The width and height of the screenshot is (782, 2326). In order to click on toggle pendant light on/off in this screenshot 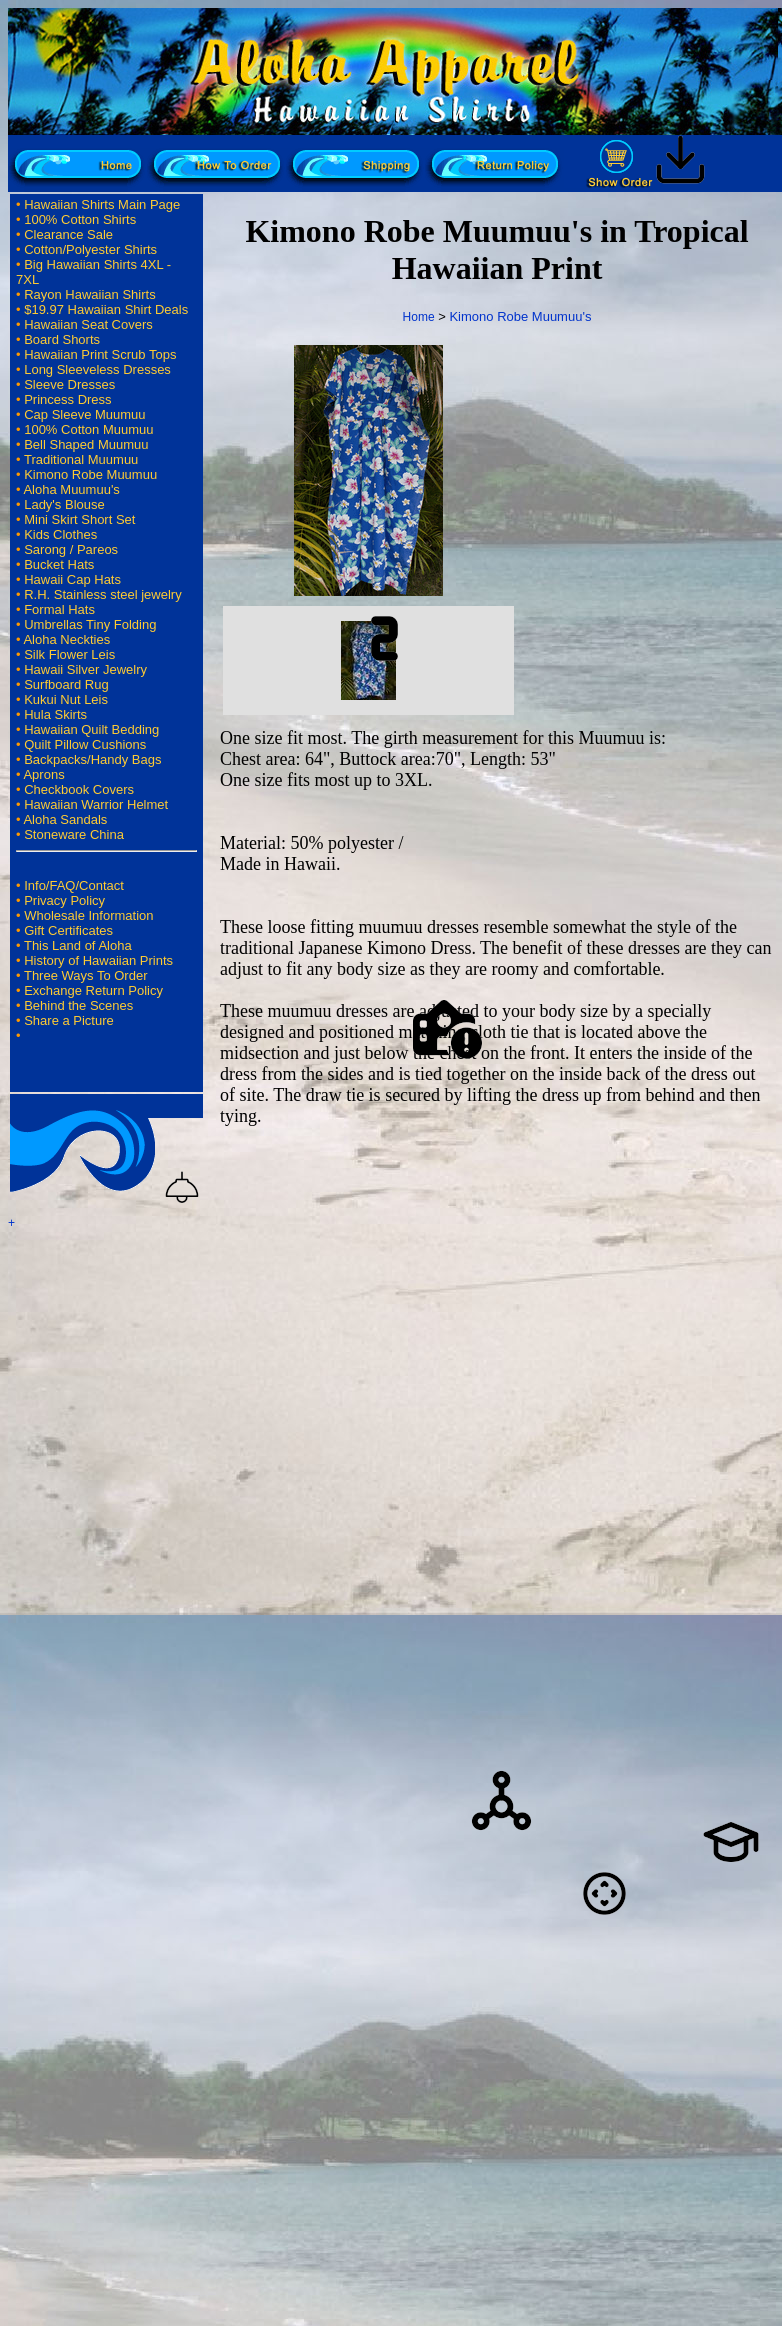, I will do `click(182, 1189)`.